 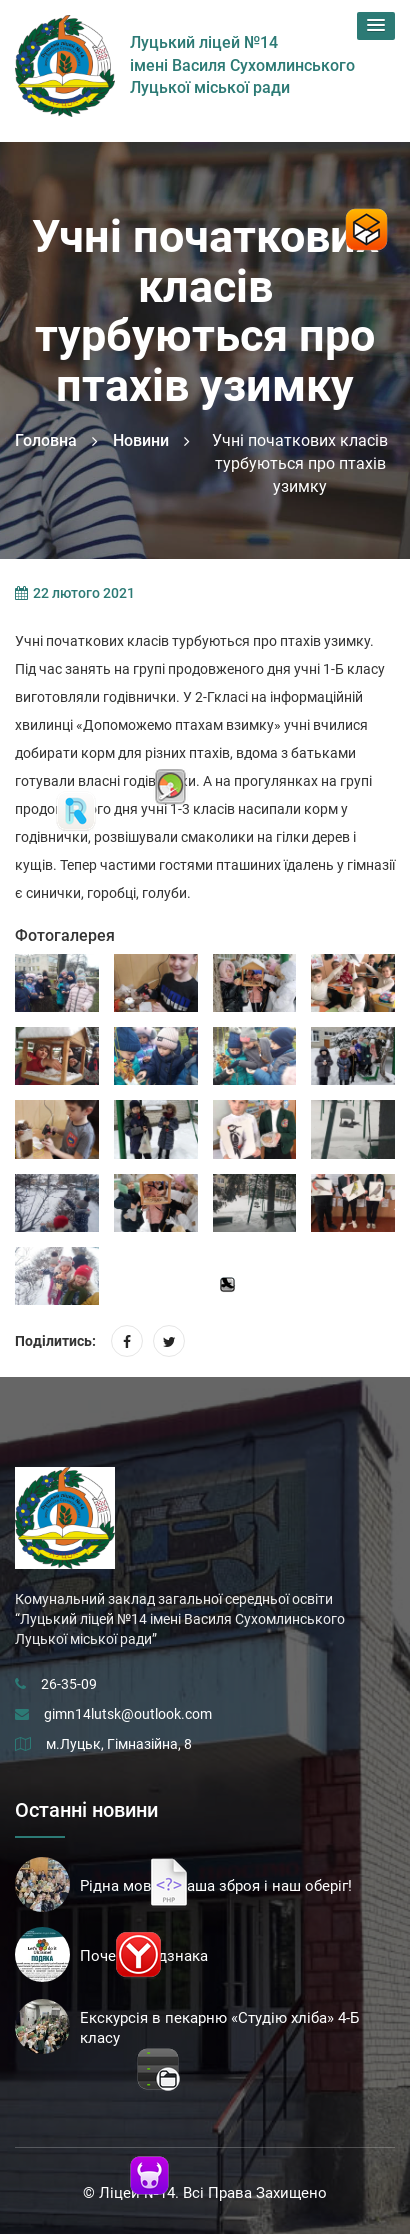 What do you see at coordinates (149, 2175) in the screenshot?
I see `launch hollow knight game` at bounding box center [149, 2175].